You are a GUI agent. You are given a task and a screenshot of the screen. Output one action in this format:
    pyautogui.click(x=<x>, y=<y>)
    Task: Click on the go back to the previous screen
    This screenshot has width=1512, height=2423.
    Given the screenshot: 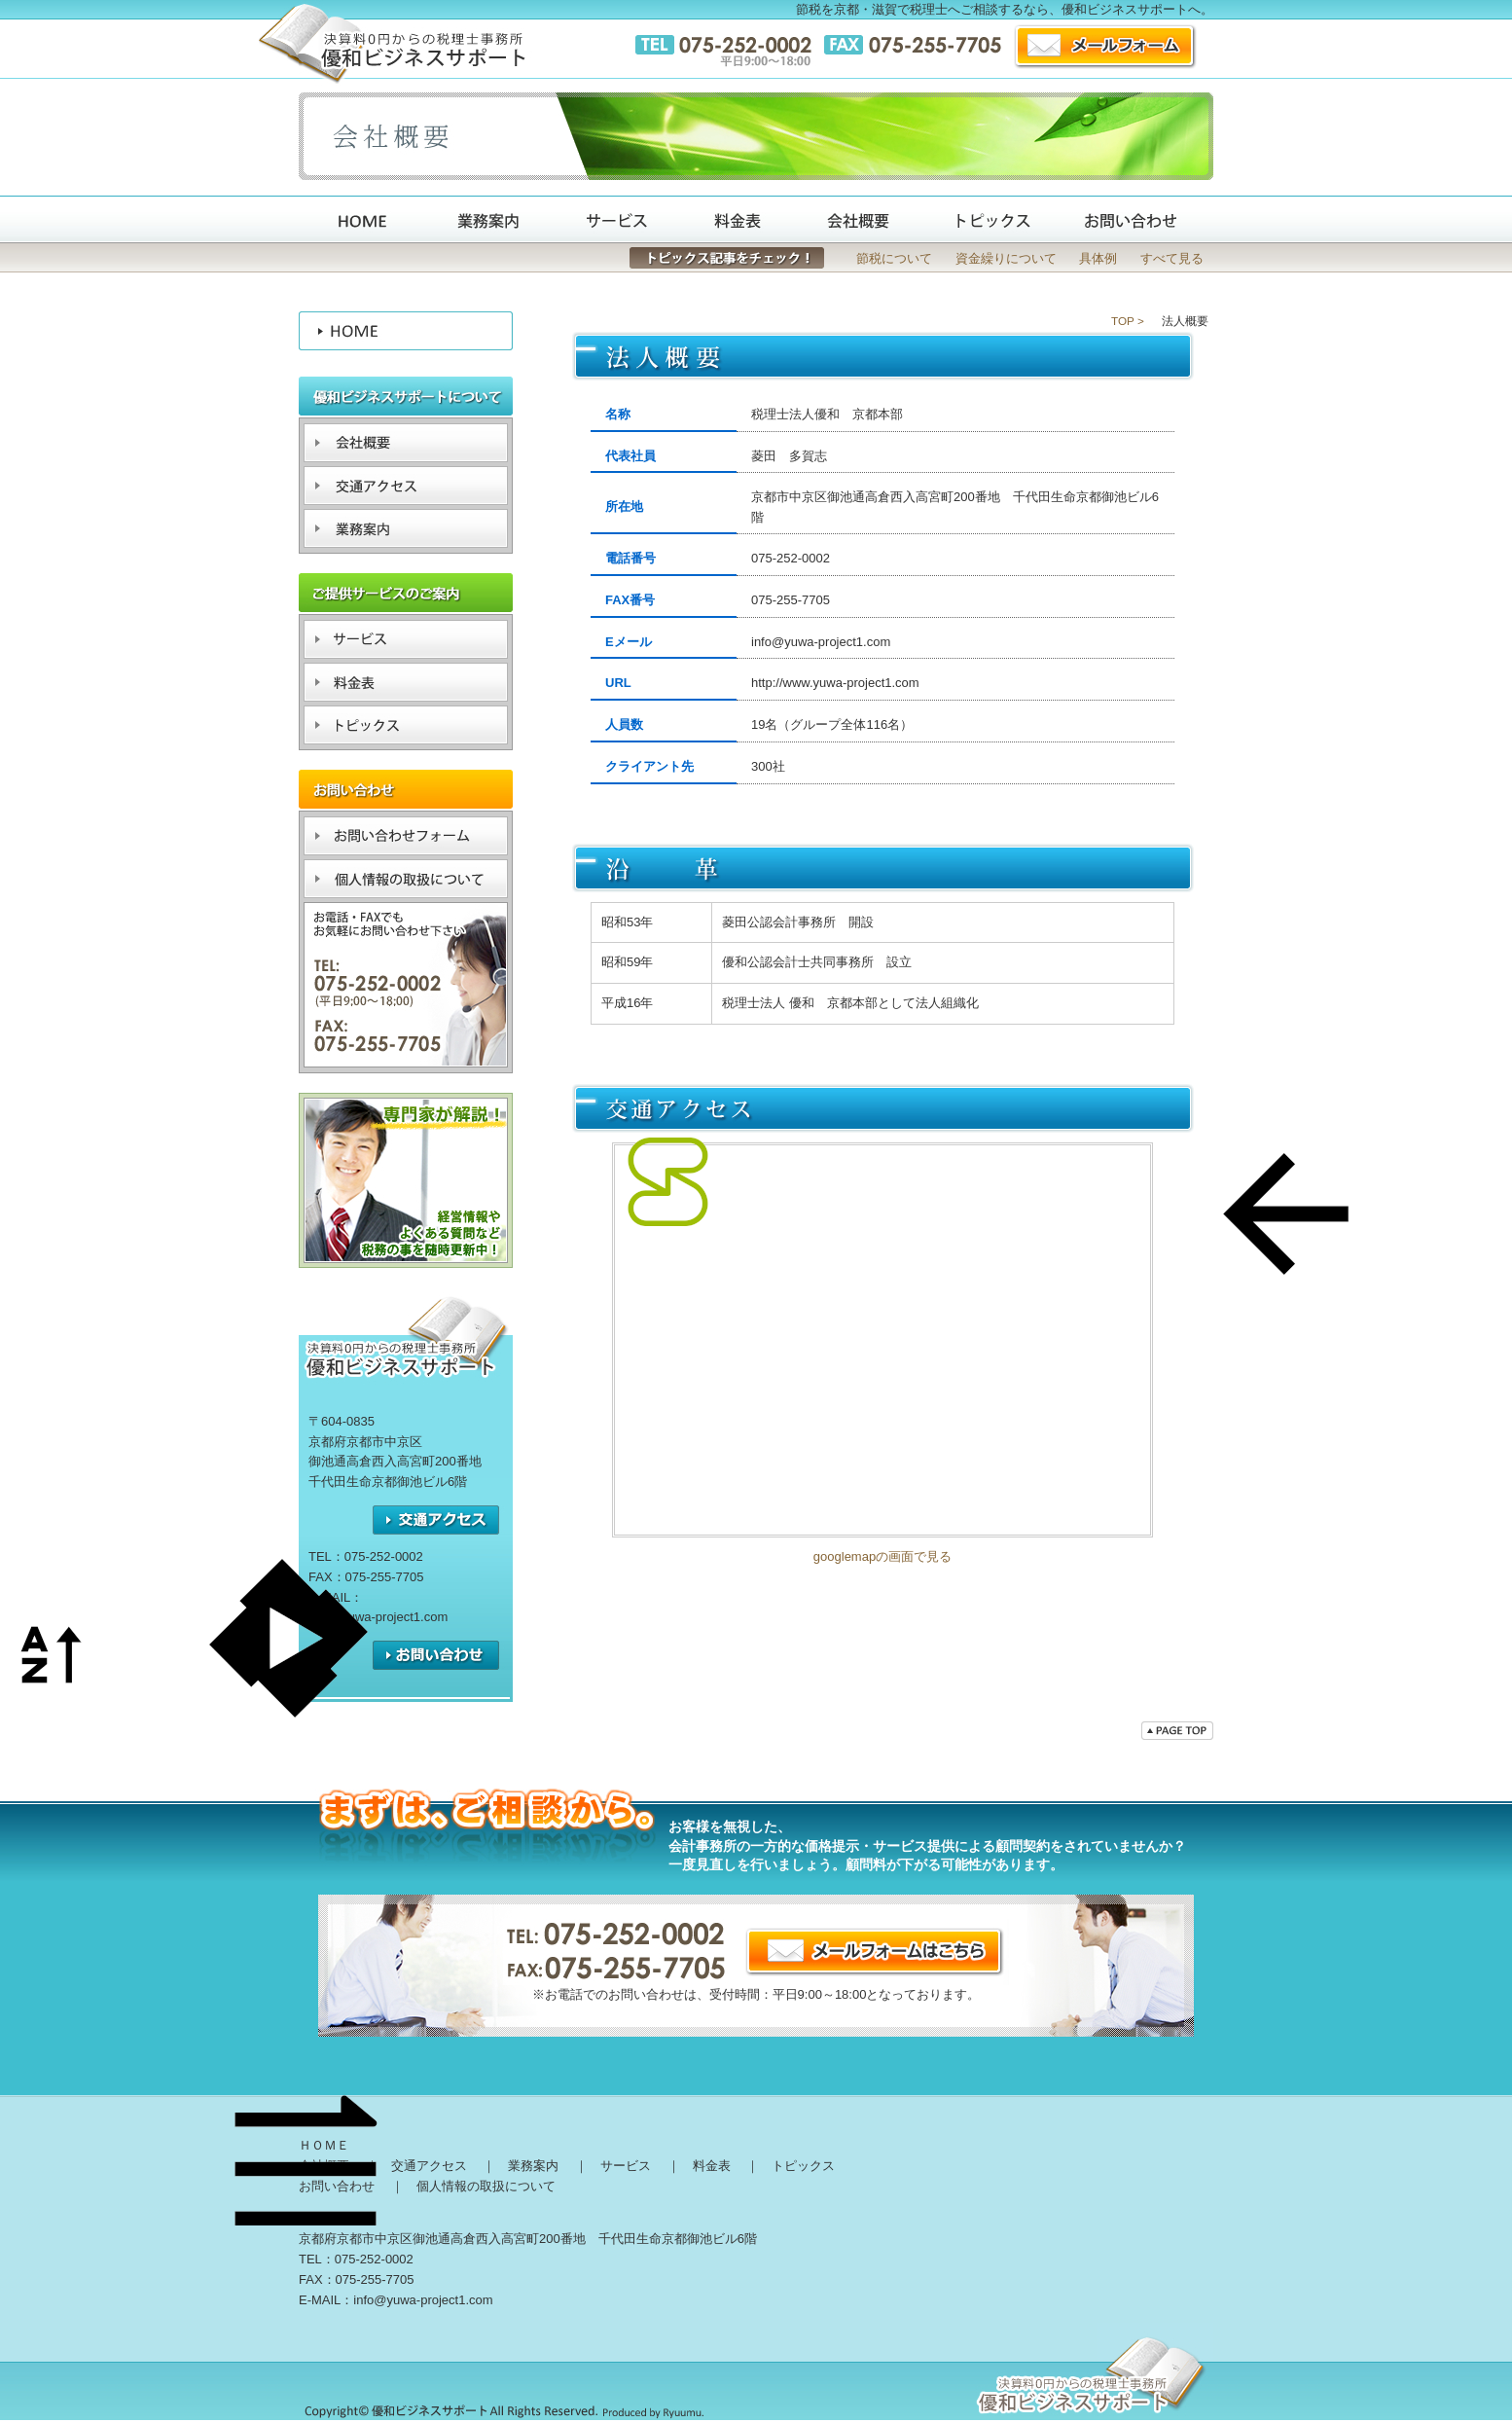 What is the action you would take?
    pyautogui.click(x=1285, y=1213)
    